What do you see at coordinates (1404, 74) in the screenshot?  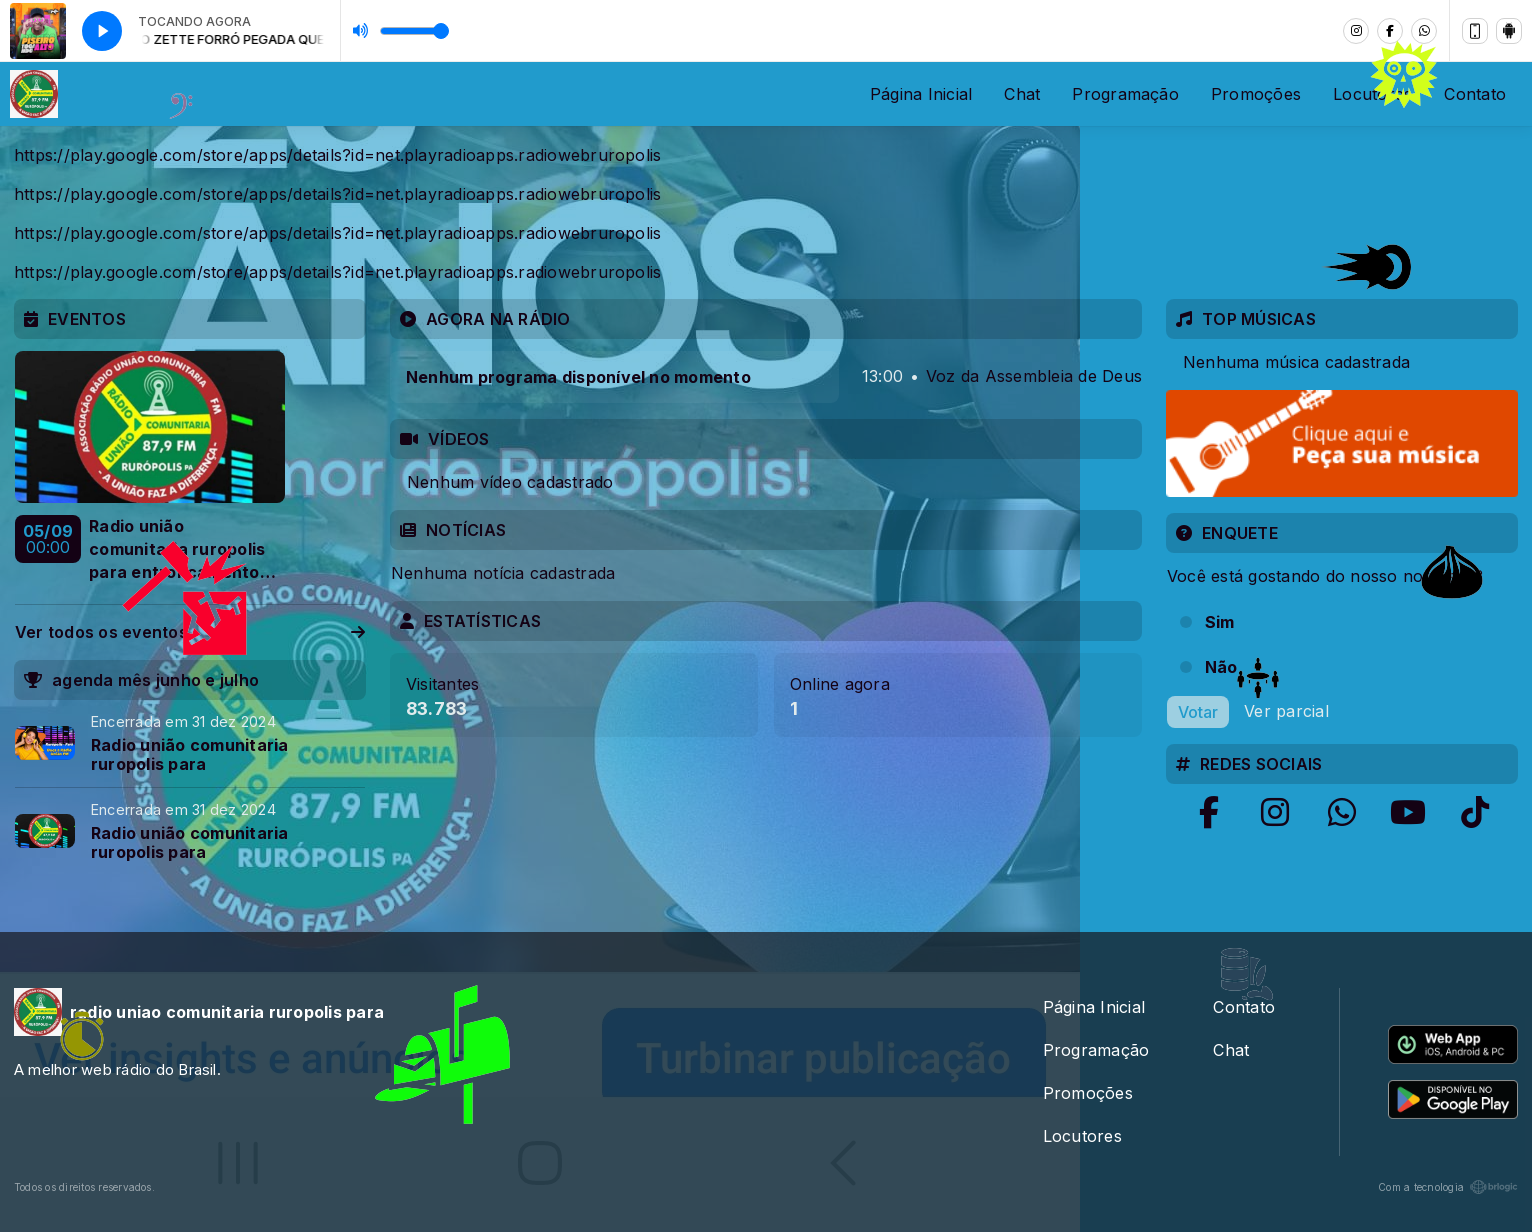 I see `indicates a surprise enemy encounter or ambush` at bounding box center [1404, 74].